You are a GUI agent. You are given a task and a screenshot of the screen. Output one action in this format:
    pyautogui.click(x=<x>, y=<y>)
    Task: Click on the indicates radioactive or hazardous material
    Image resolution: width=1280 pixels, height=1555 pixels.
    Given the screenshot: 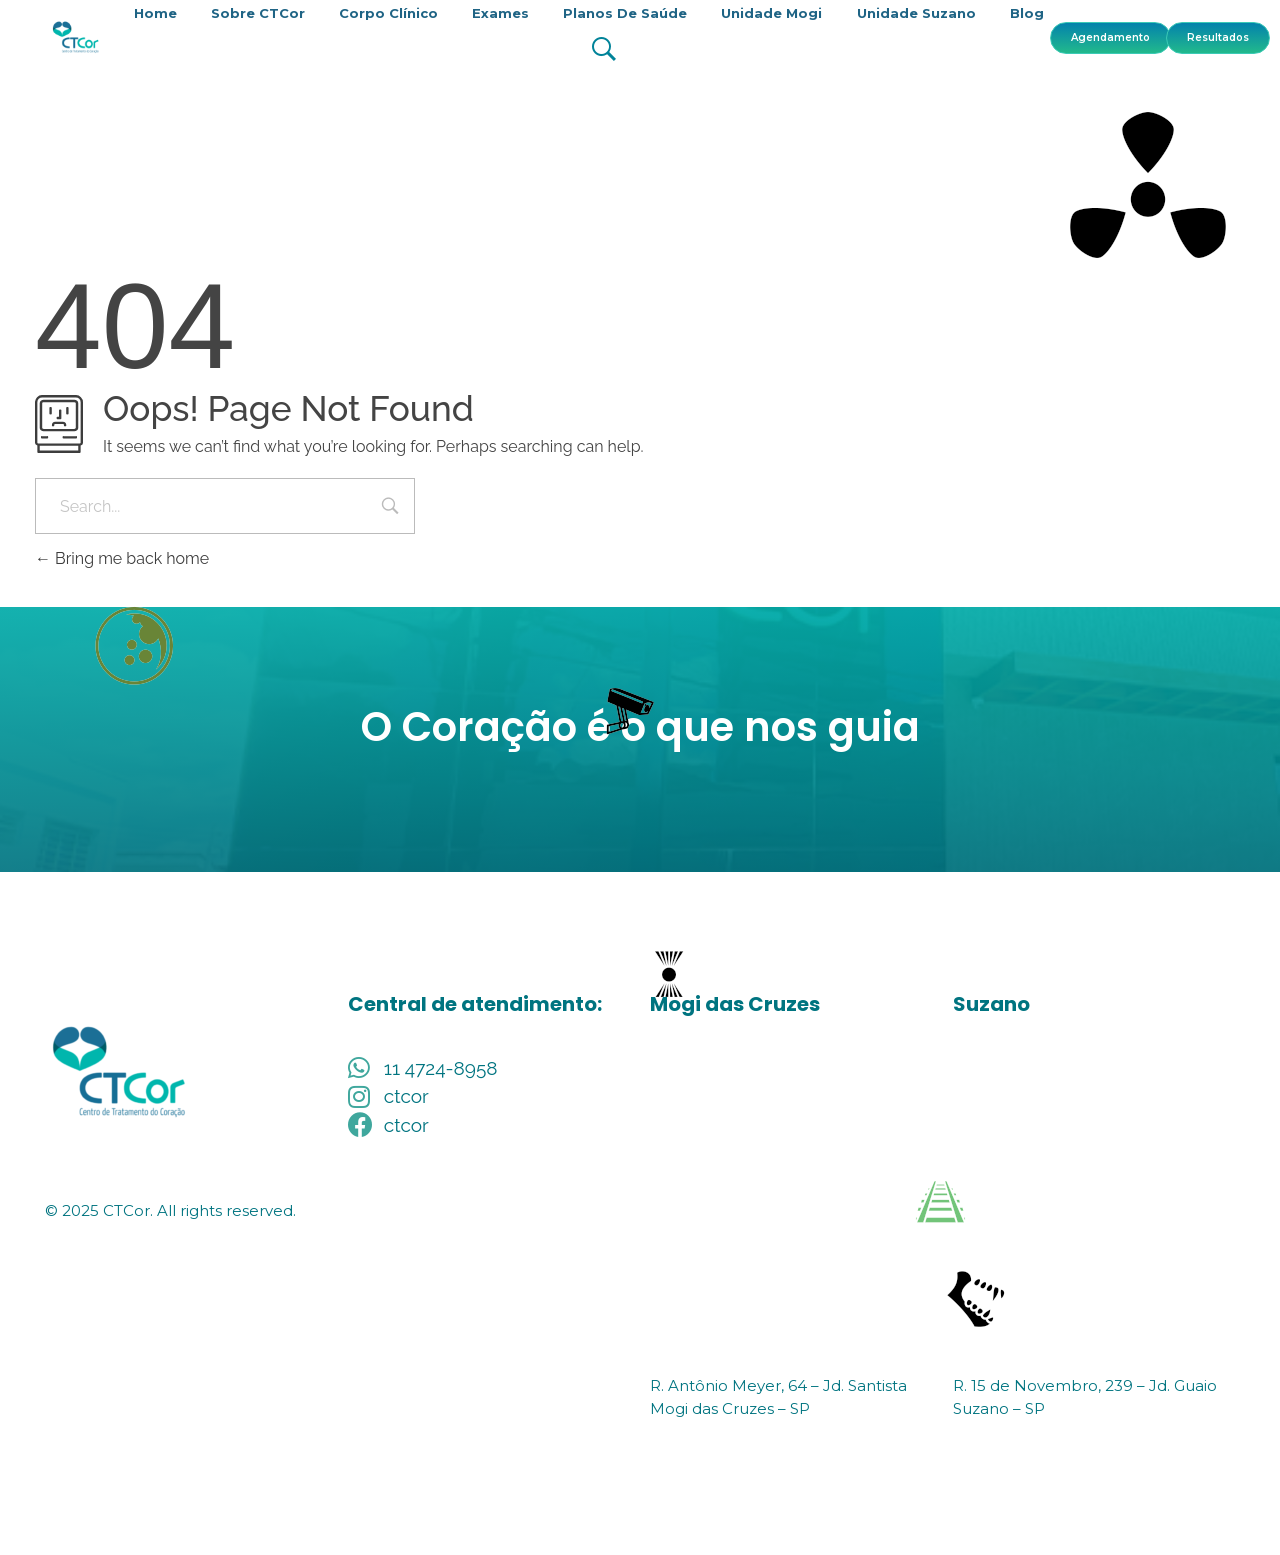 What is the action you would take?
    pyautogui.click(x=1148, y=185)
    